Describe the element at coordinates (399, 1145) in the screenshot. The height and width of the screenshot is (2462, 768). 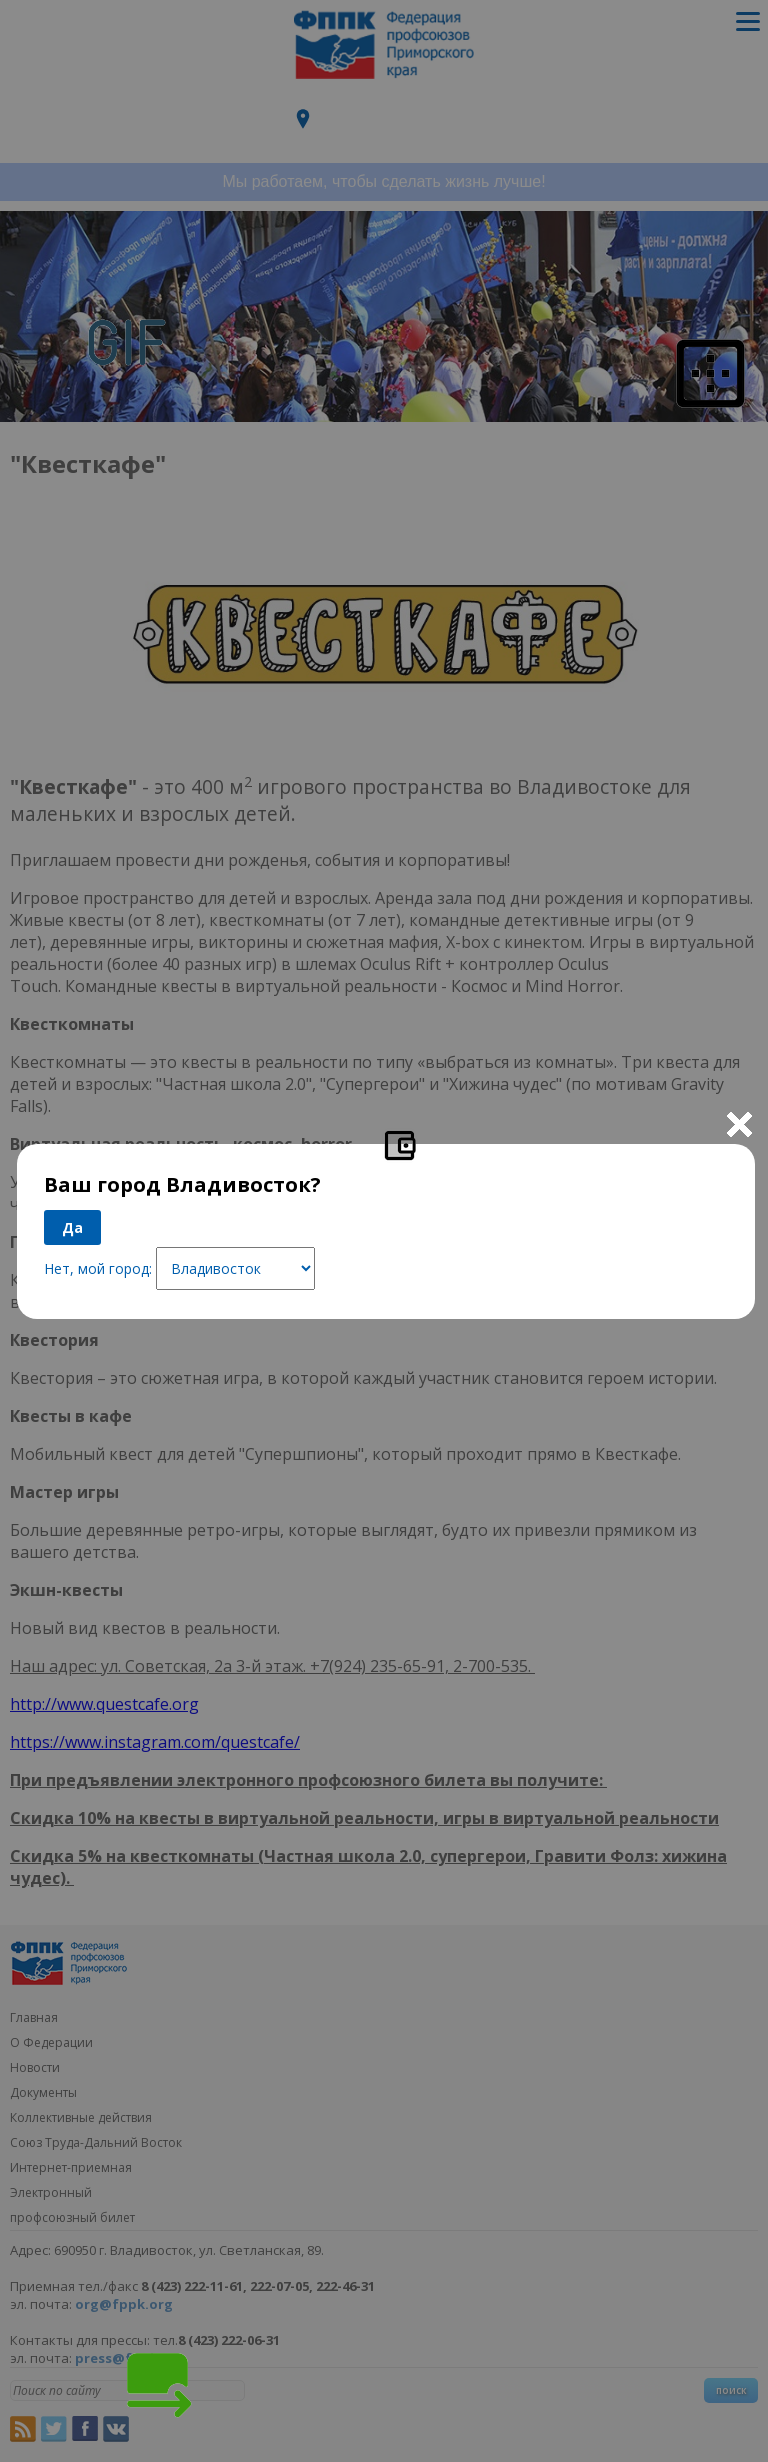
I see `access your digital wallet` at that location.